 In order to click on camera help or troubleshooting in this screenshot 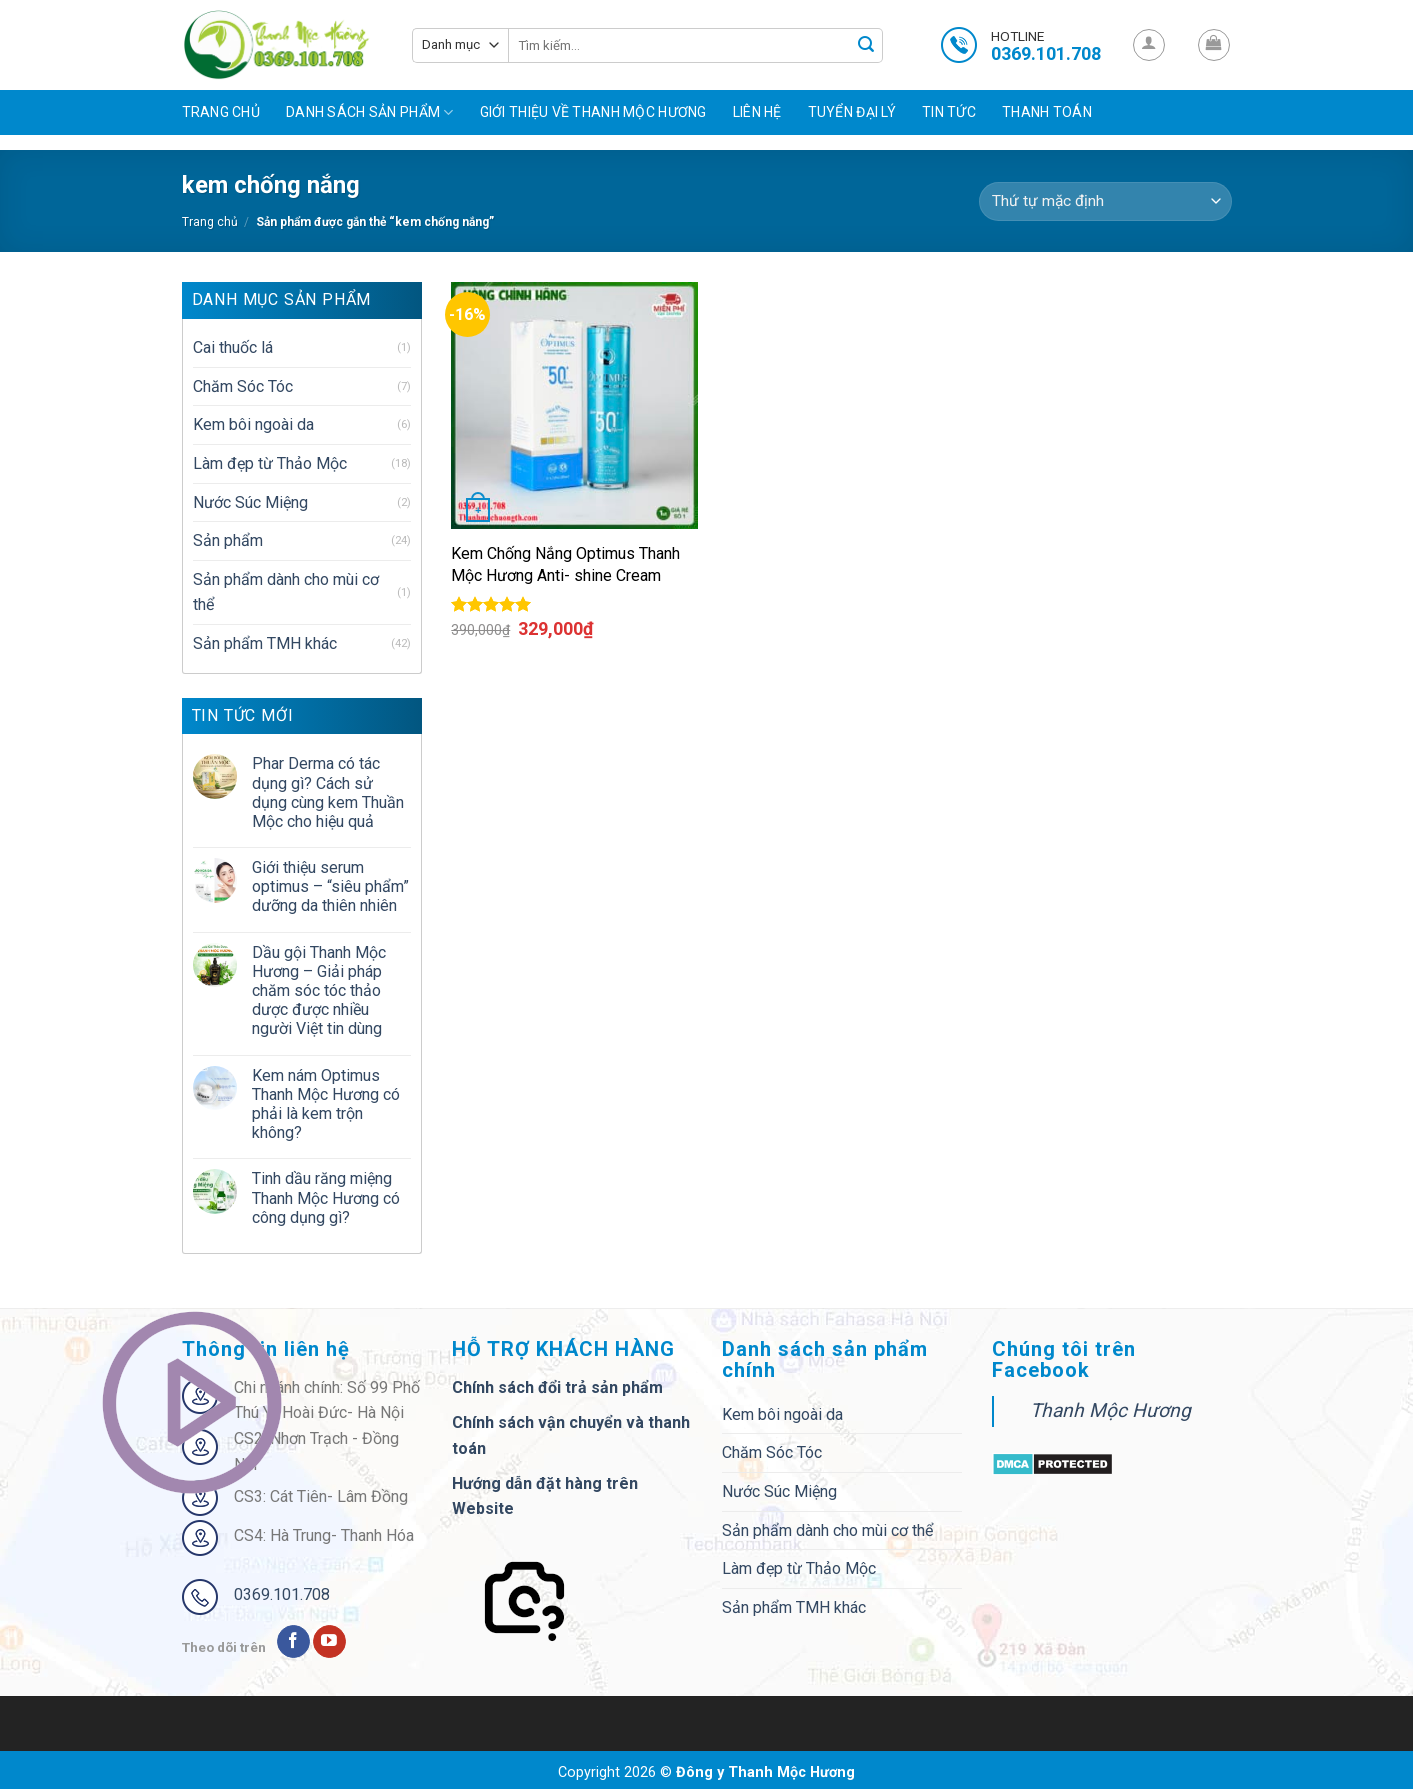, I will do `click(524, 1597)`.